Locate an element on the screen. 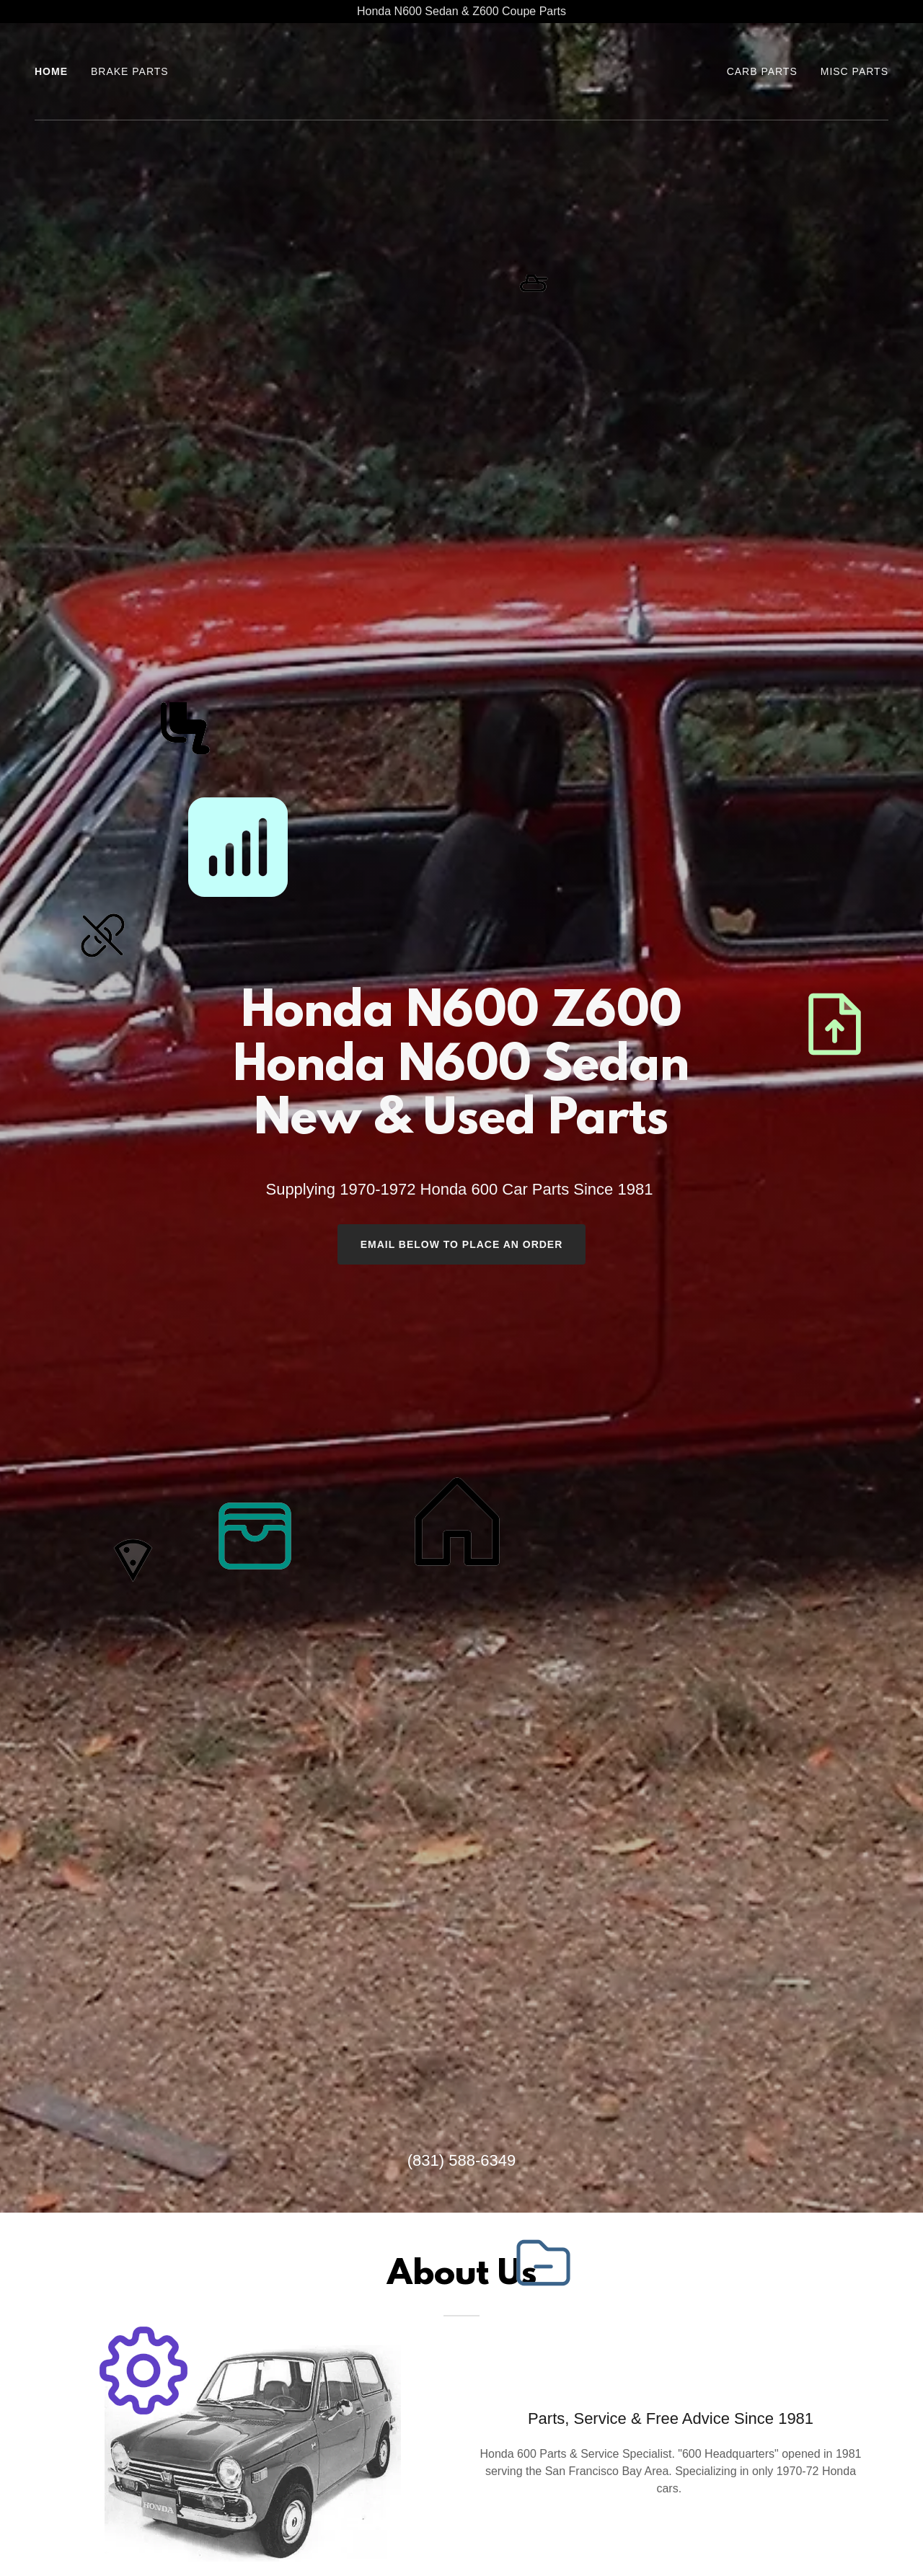 The height and width of the screenshot is (2576, 923). indicates reduced legroom seating option is located at coordinates (187, 728).